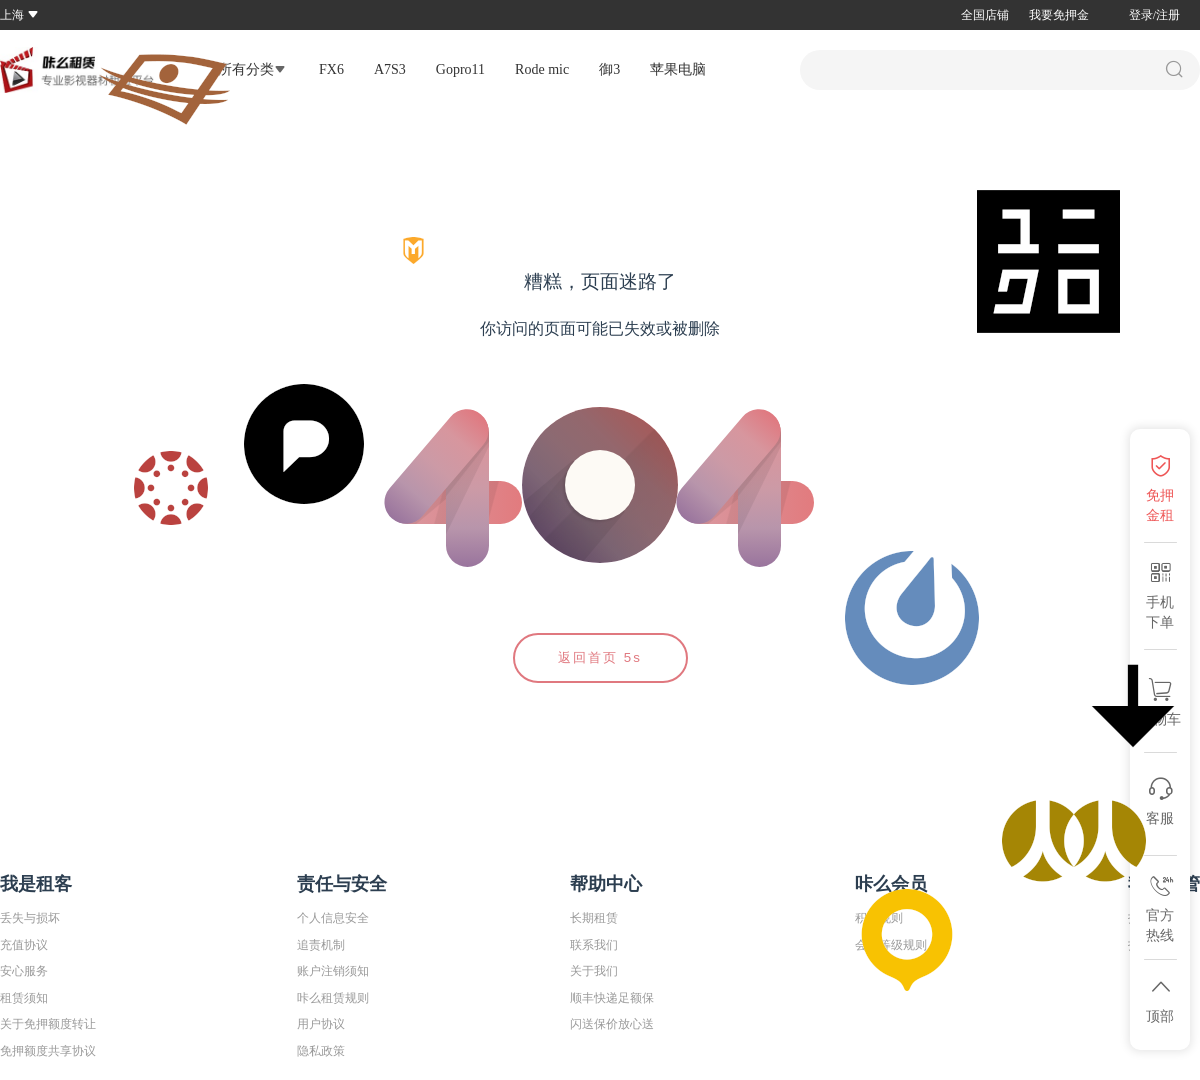 This screenshot has width=1200, height=1080. Describe the element at coordinates (1074, 841) in the screenshot. I see `link to Renren social network profile` at that location.